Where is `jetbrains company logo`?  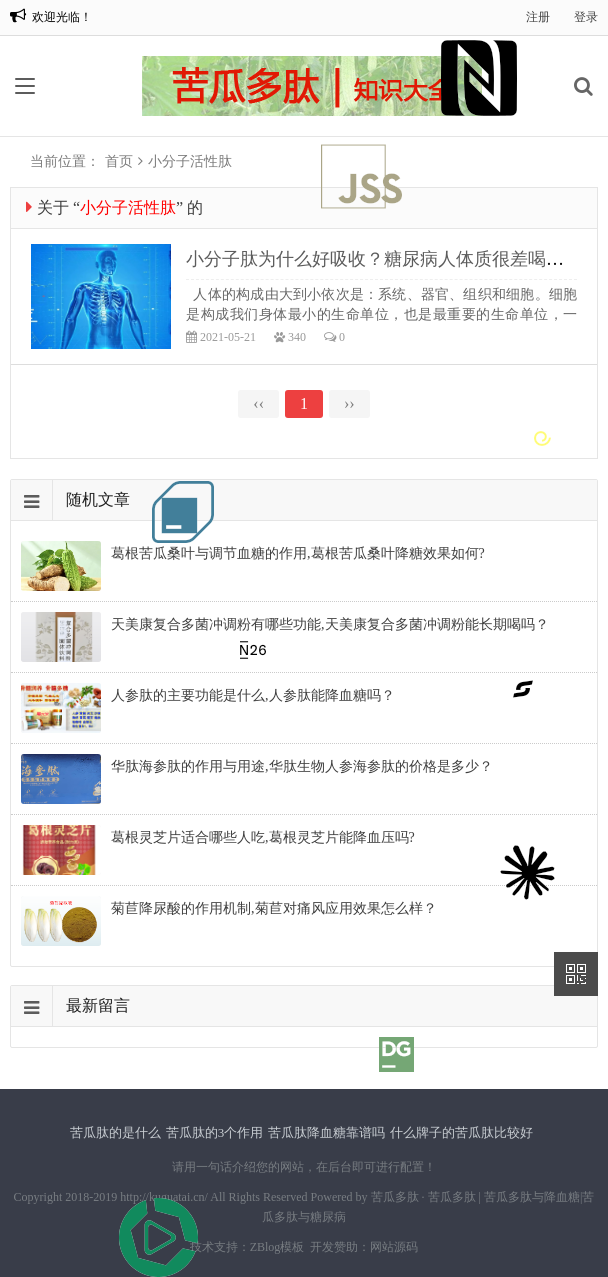 jetbrains company logo is located at coordinates (183, 512).